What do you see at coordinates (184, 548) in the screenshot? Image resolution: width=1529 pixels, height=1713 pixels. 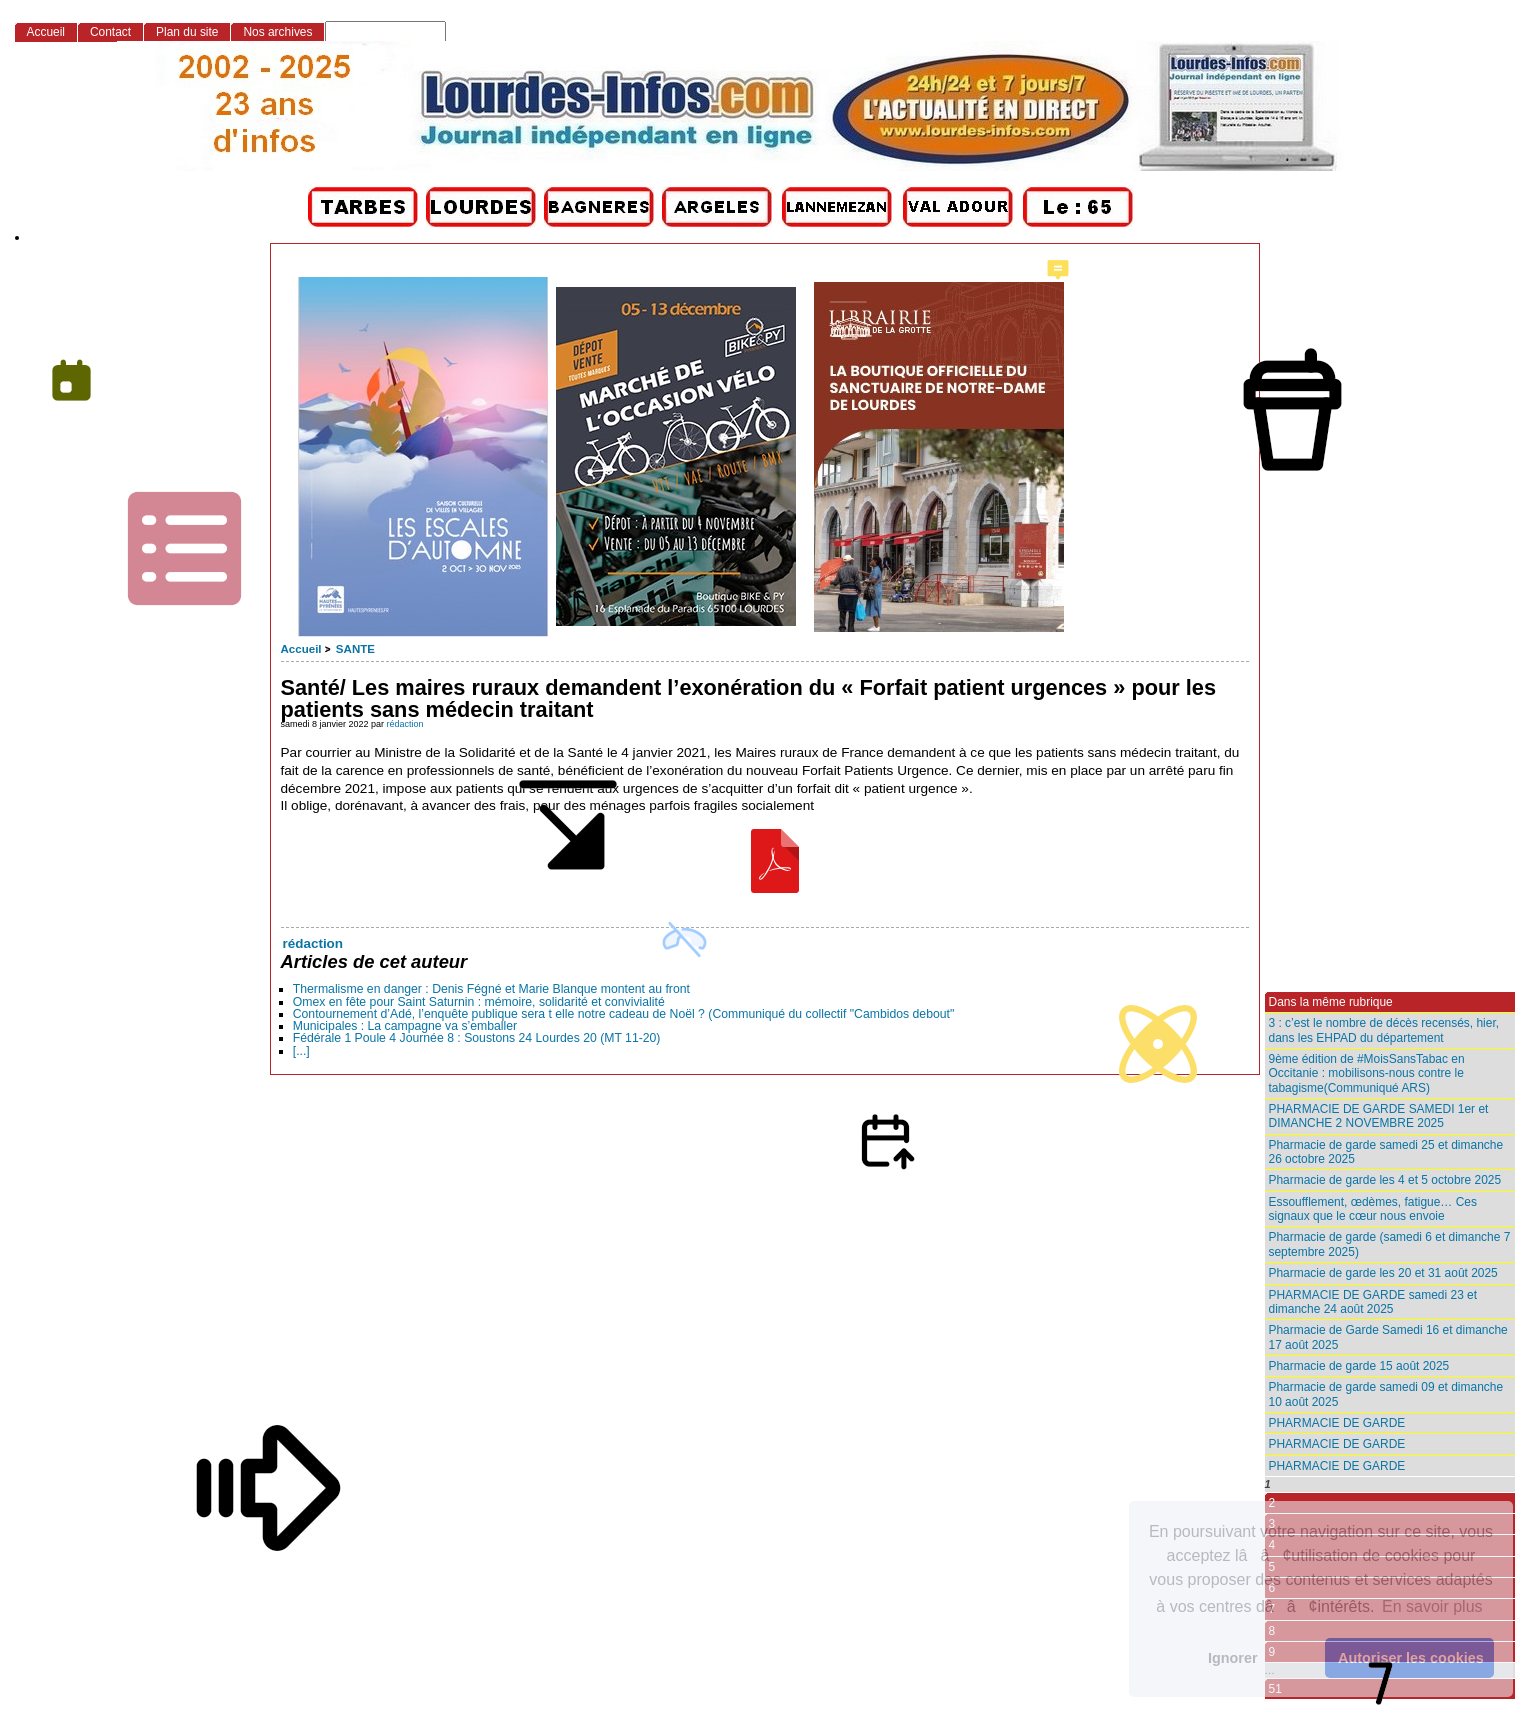 I see `view list of items` at bounding box center [184, 548].